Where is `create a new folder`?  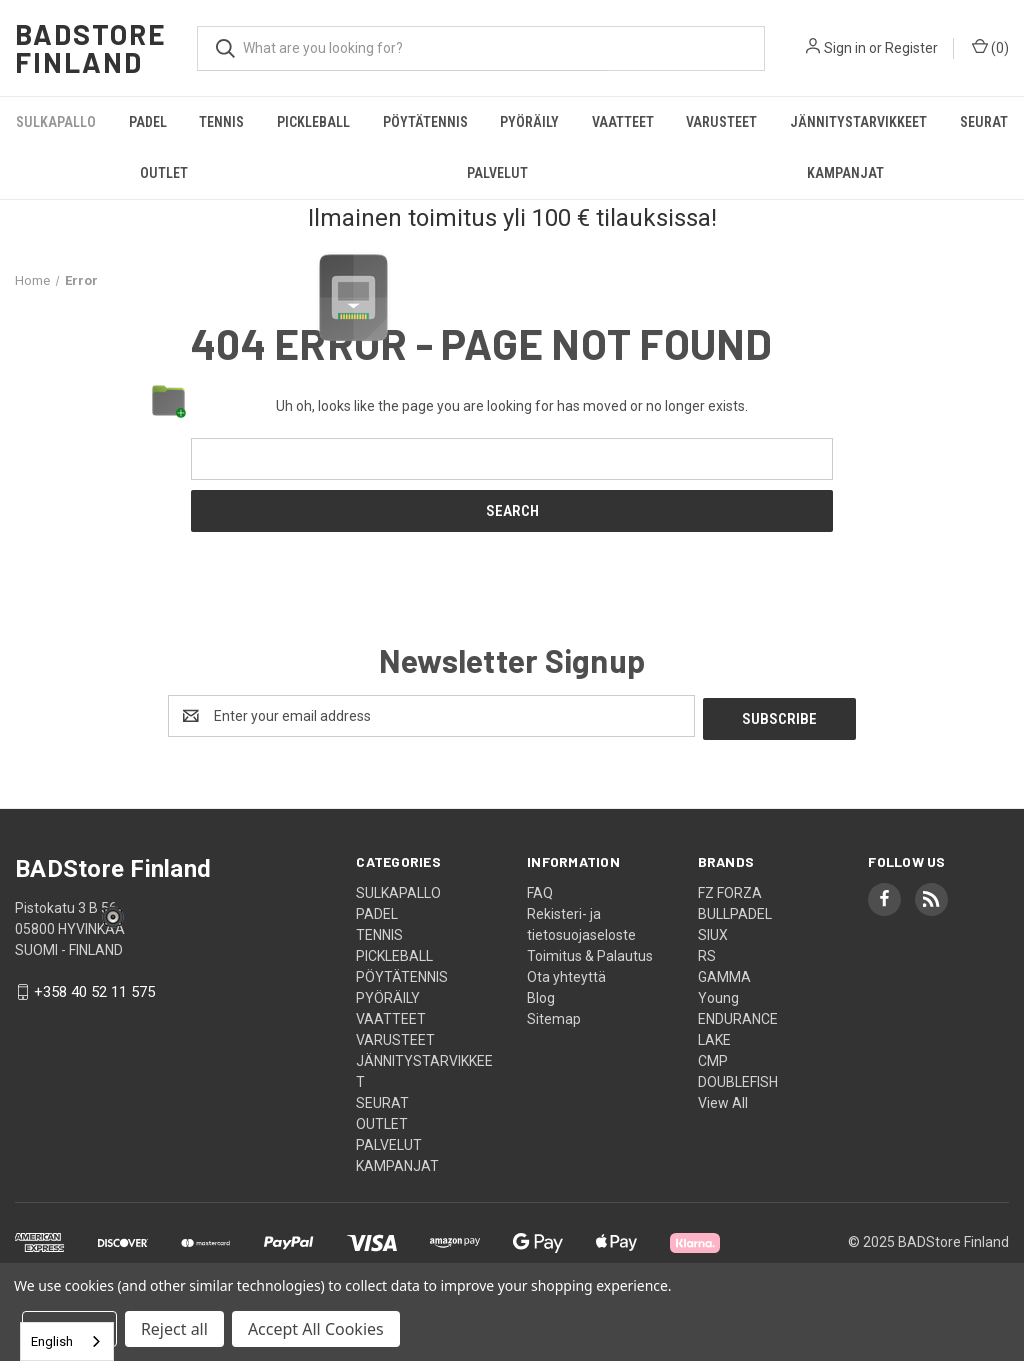
create a new folder is located at coordinates (168, 400).